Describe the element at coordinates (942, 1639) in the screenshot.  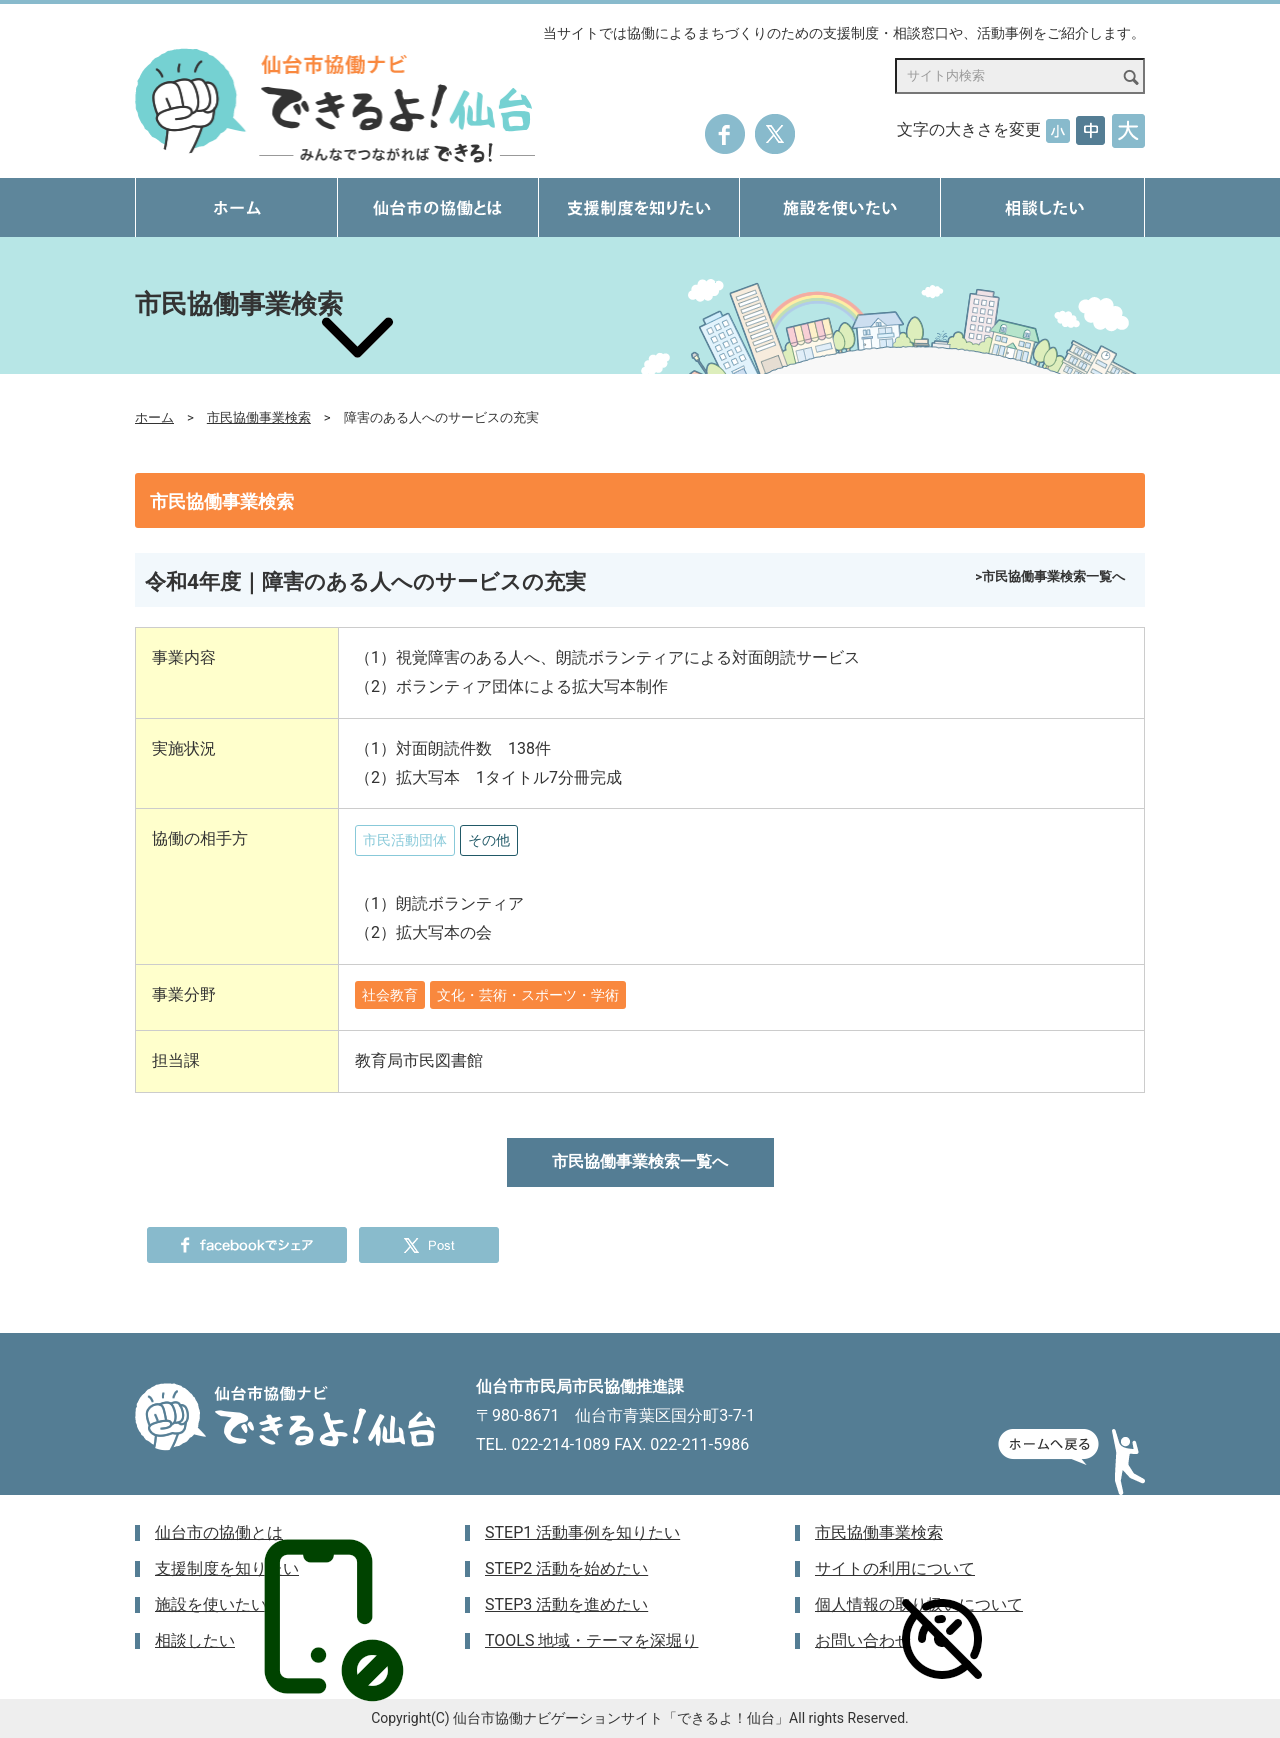
I see `performance monitoring disabled` at that location.